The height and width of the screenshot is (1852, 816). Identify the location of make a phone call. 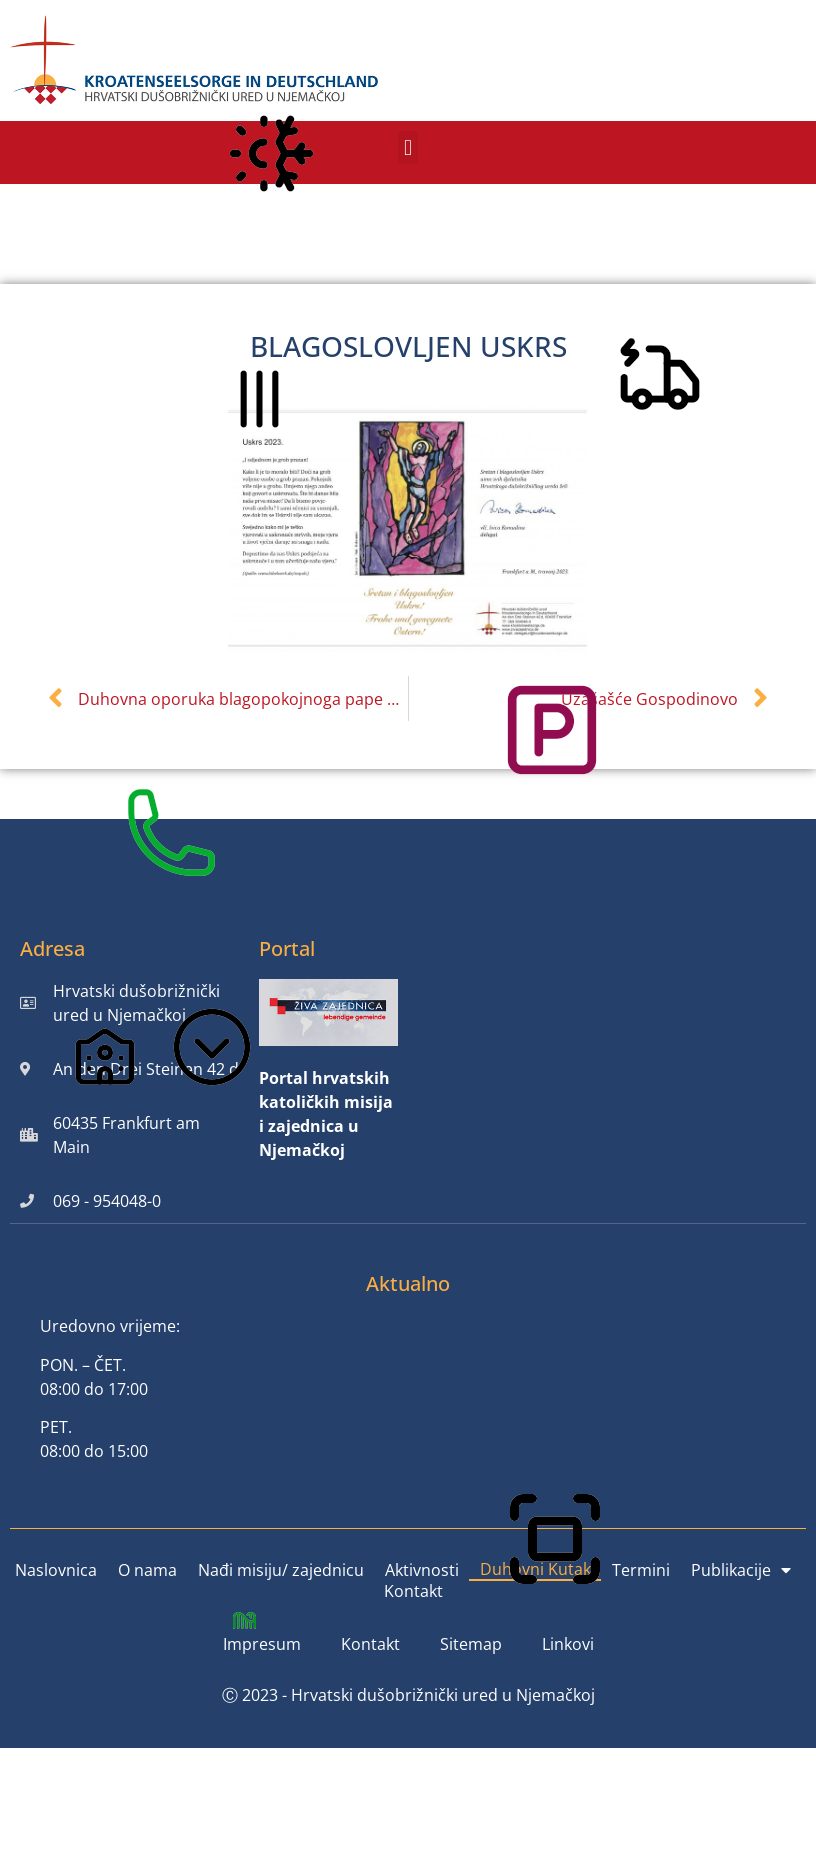
(171, 832).